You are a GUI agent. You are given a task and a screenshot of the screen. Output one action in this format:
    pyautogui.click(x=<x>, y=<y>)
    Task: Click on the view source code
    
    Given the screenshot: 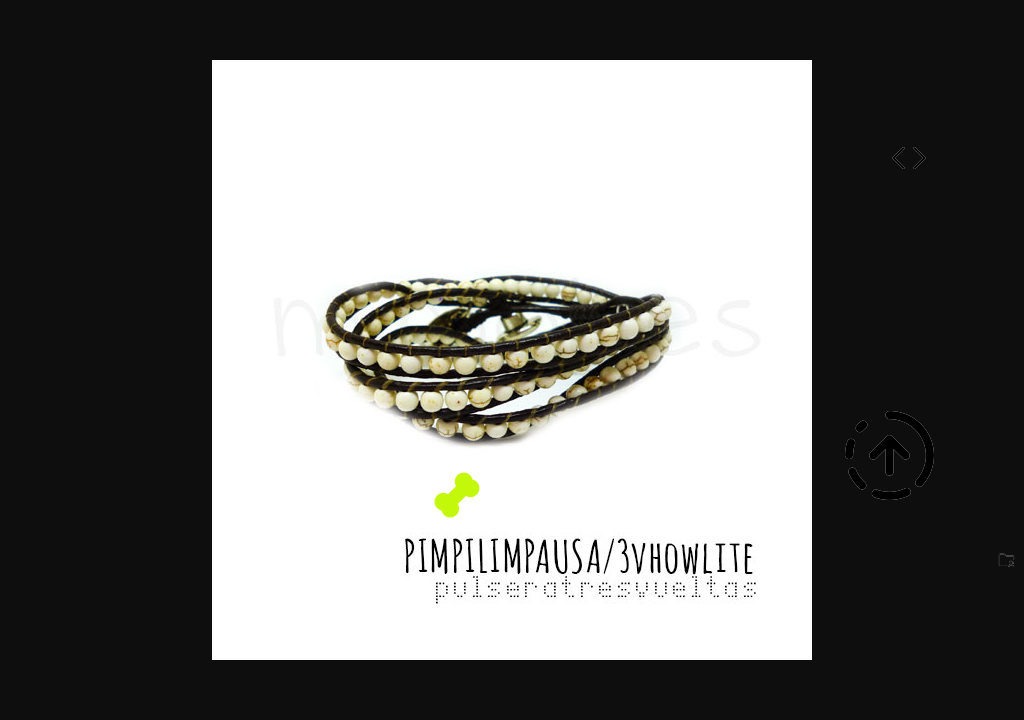 What is the action you would take?
    pyautogui.click(x=909, y=158)
    